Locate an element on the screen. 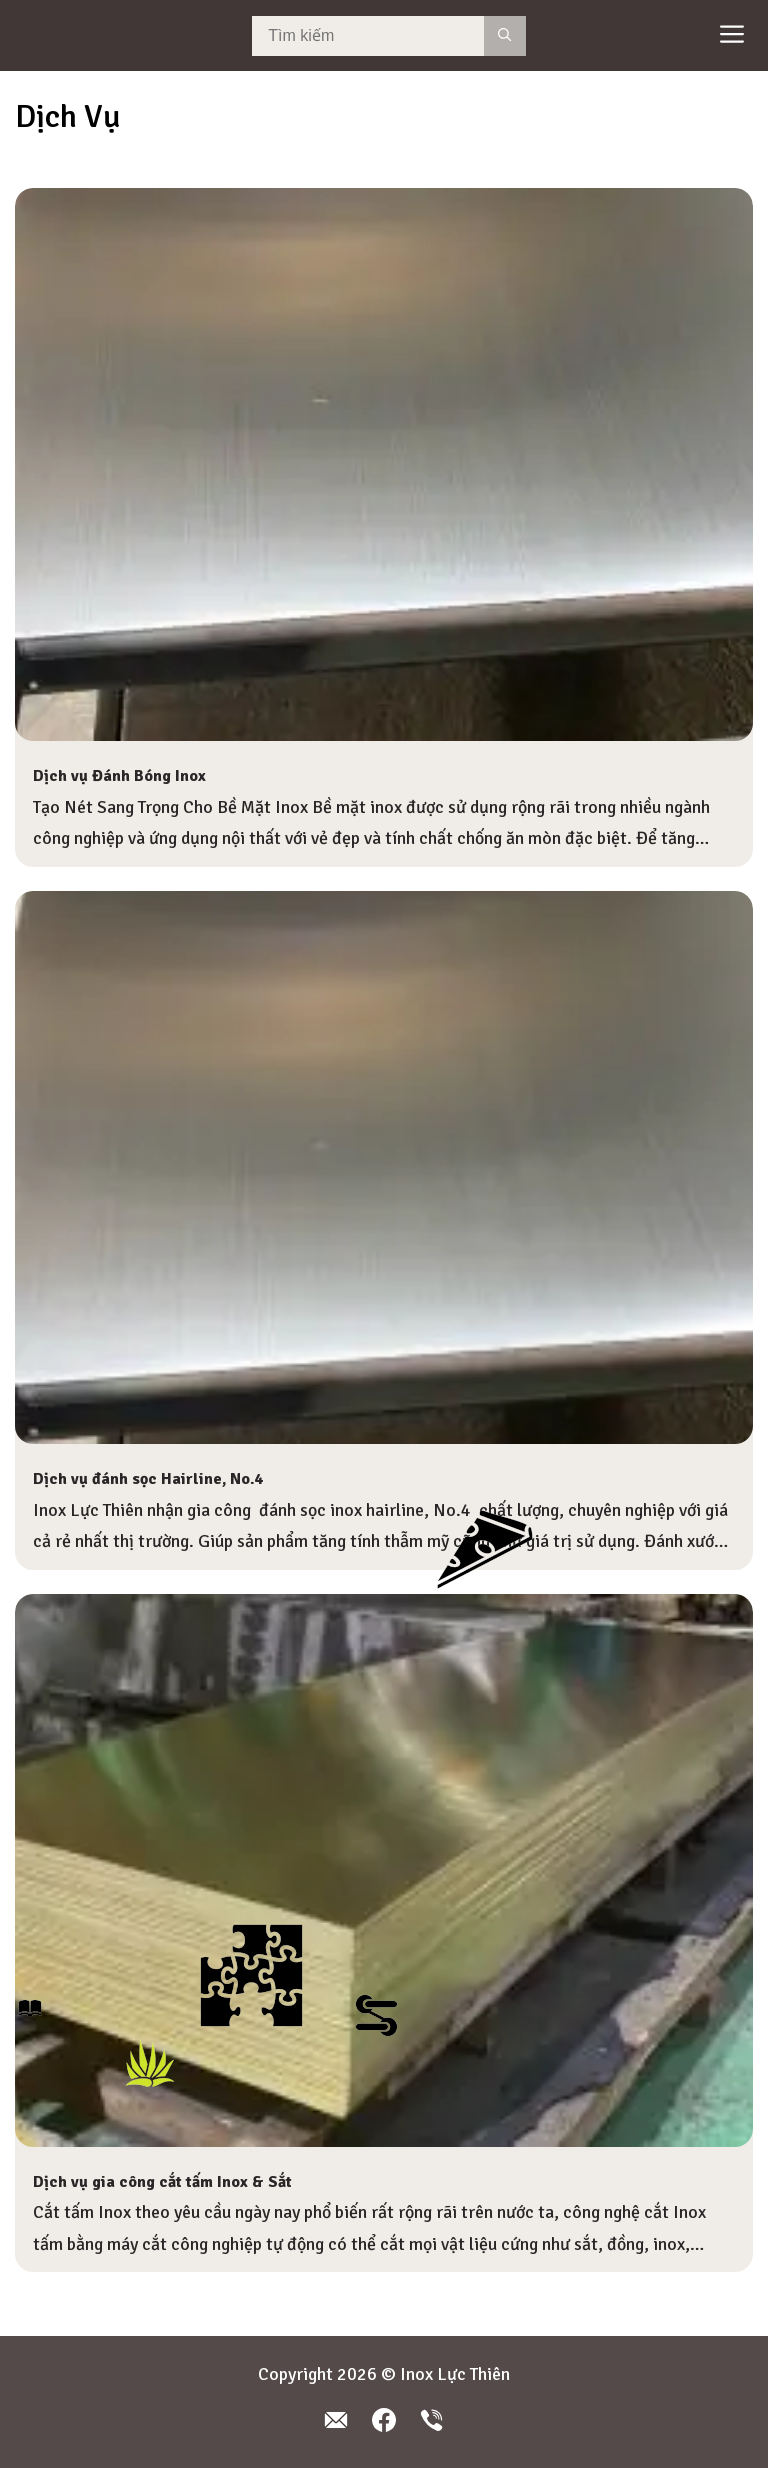  connect or link two items together is located at coordinates (376, 2015).